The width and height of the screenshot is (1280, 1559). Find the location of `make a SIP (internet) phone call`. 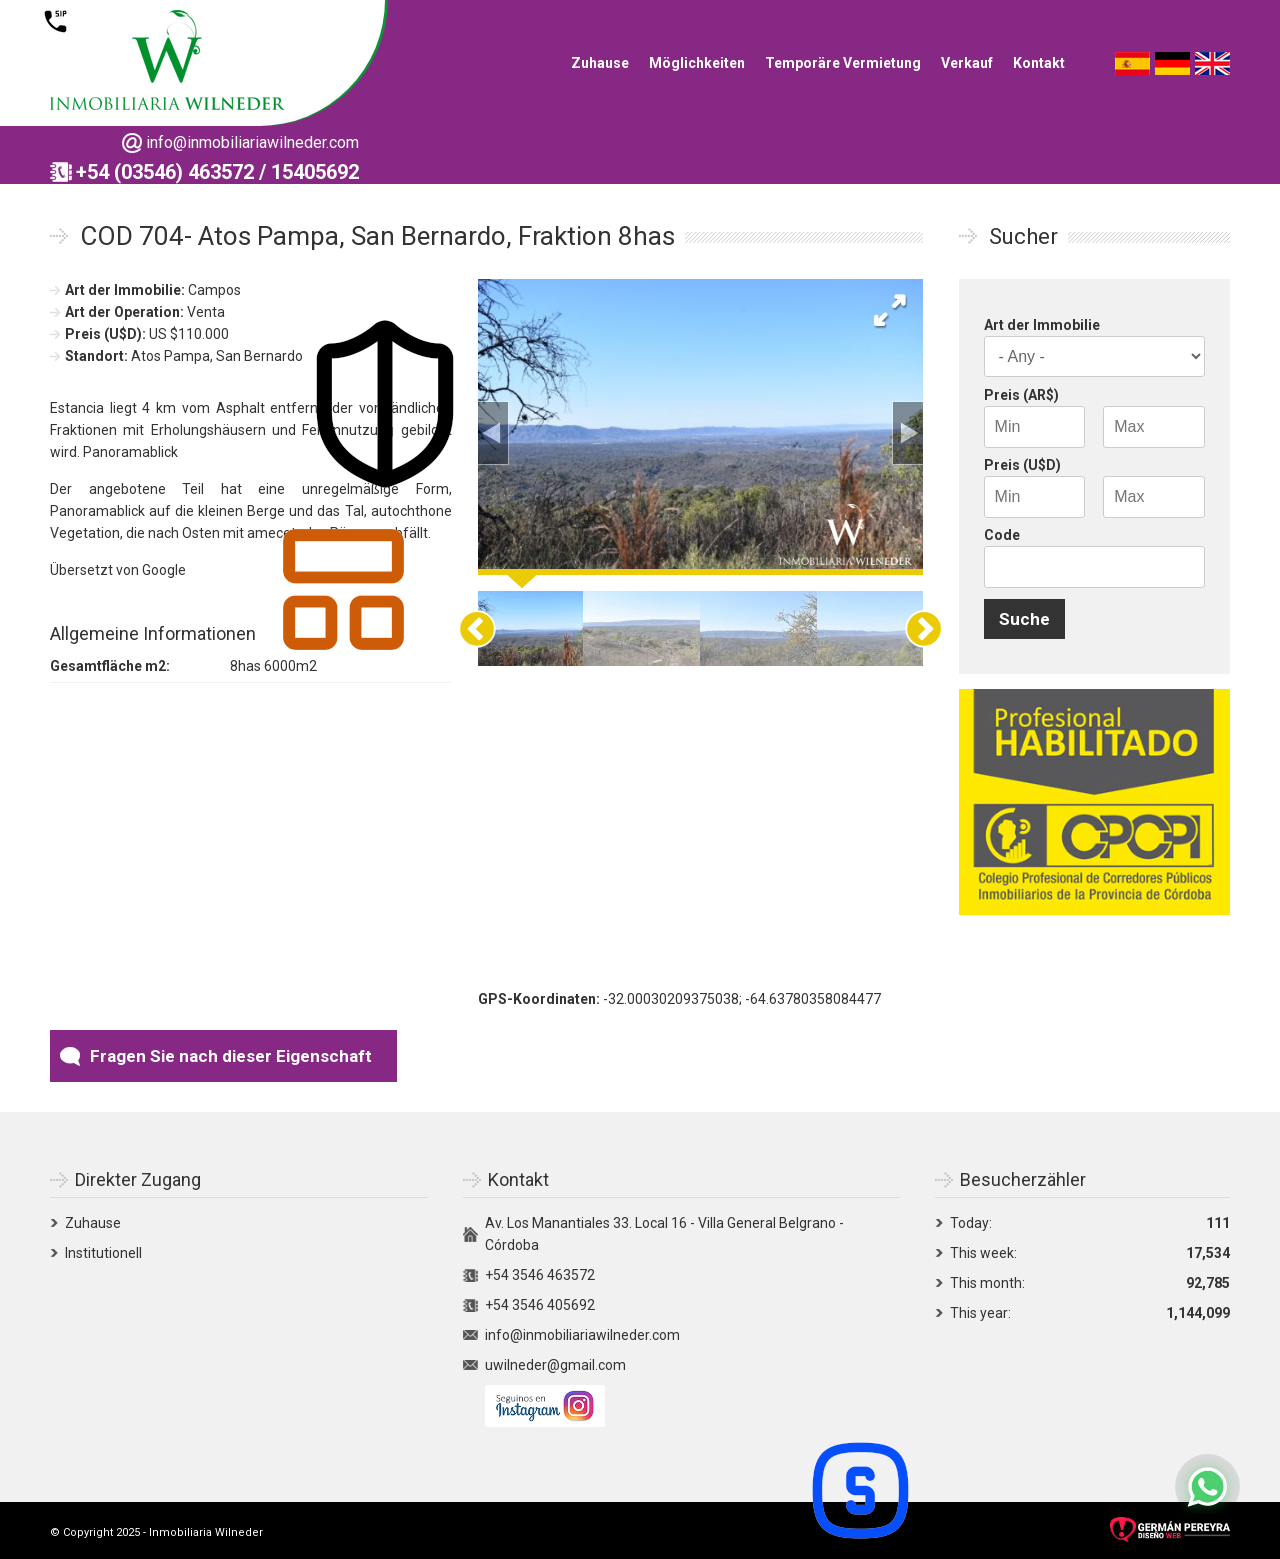

make a SIP (internet) phone call is located at coordinates (55, 21).